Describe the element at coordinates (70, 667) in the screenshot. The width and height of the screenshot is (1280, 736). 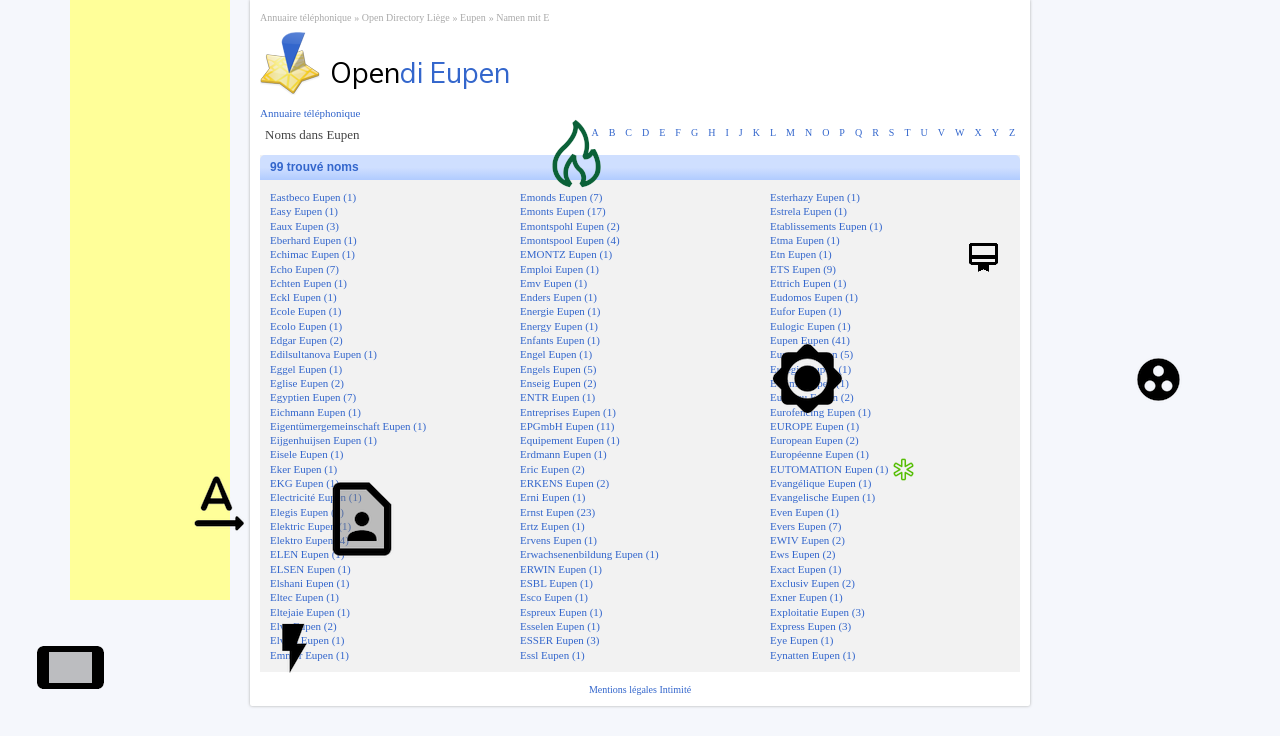
I see `rotate device to landscape orientation` at that location.